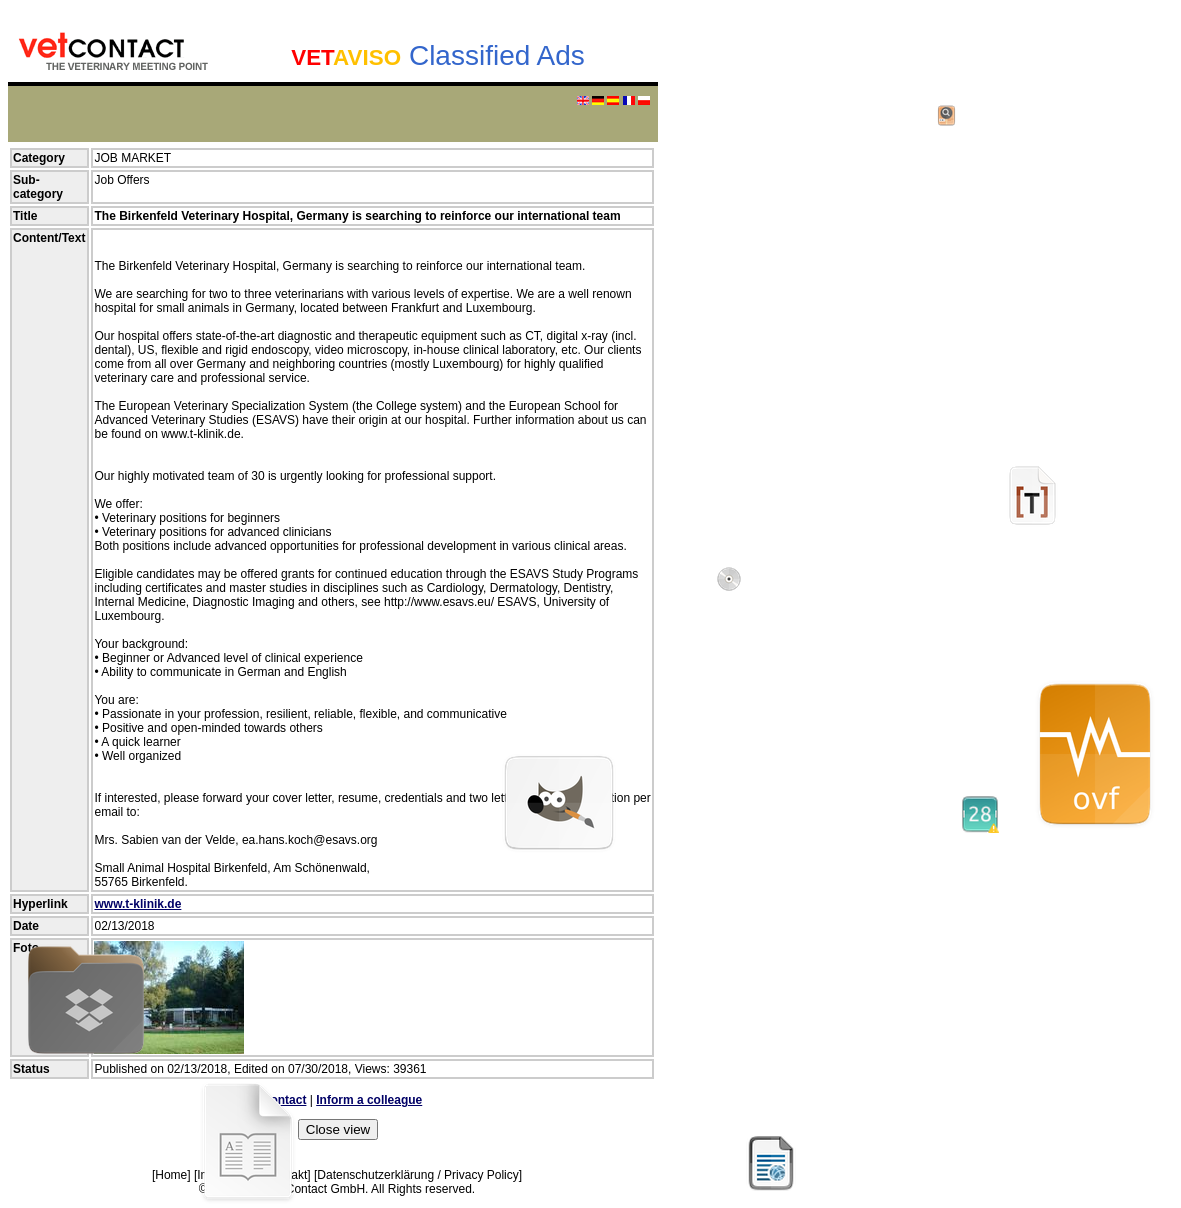 This screenshot has width=1181, height=1208. What do you see at coordinates (946, 115) in the screenshot?
I see `resolving package dependencies` at bounding box center [946, 115].